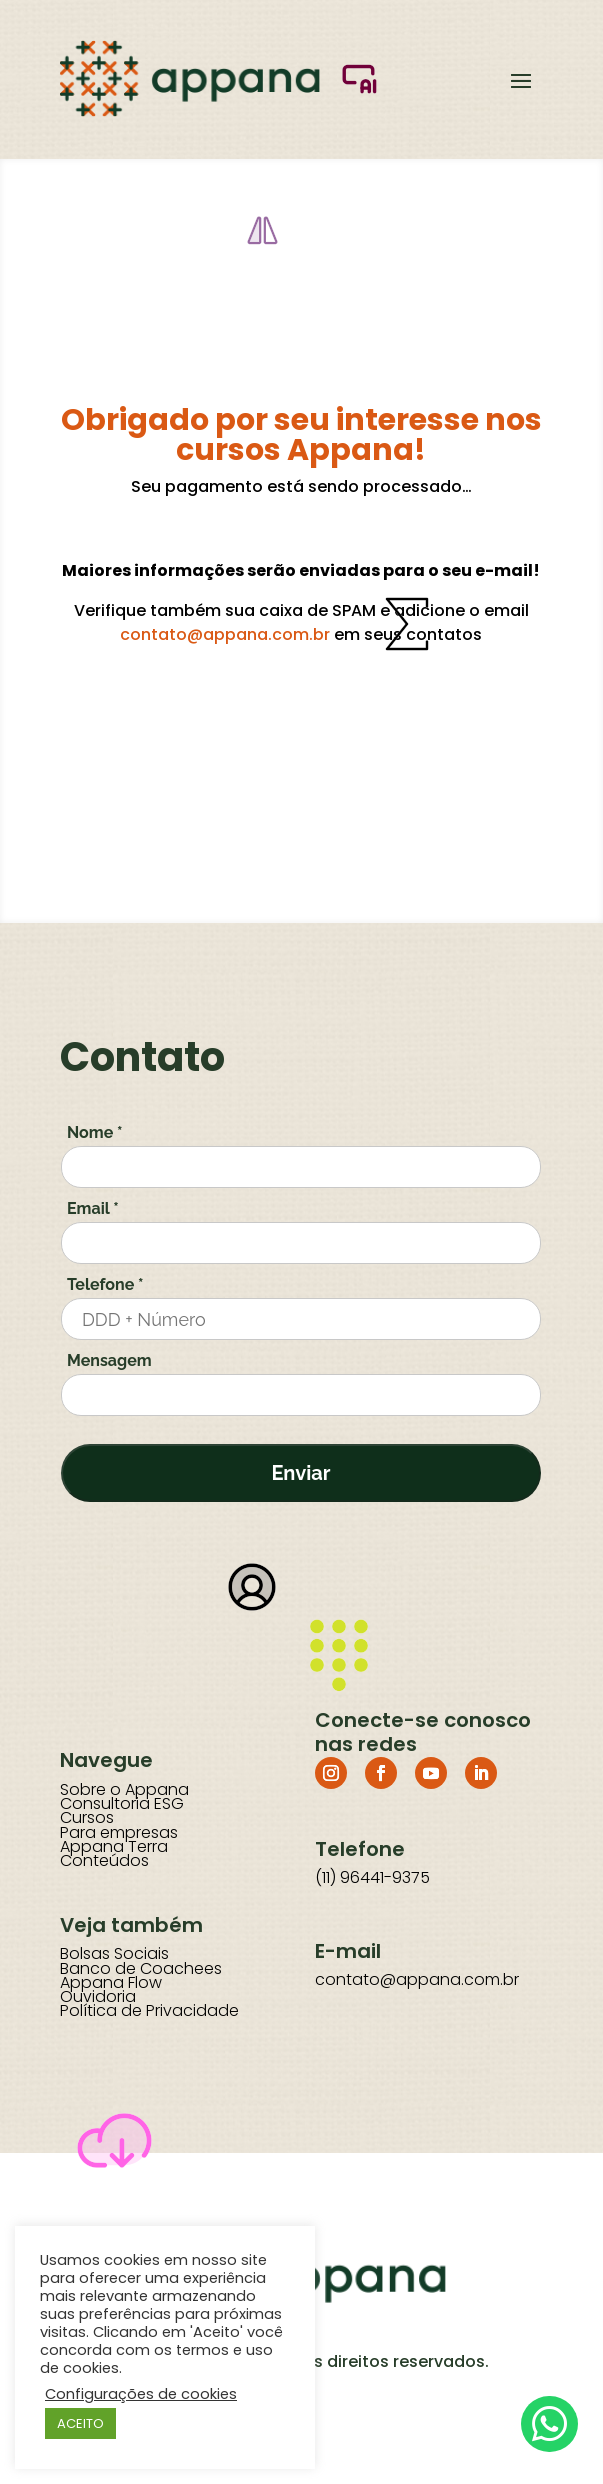 Image resolution: width=603 pixels, height=2484 pixels. Describe the element at coordinates (407, 624) in the screenshot. I see `calculate sum or total` at that location.